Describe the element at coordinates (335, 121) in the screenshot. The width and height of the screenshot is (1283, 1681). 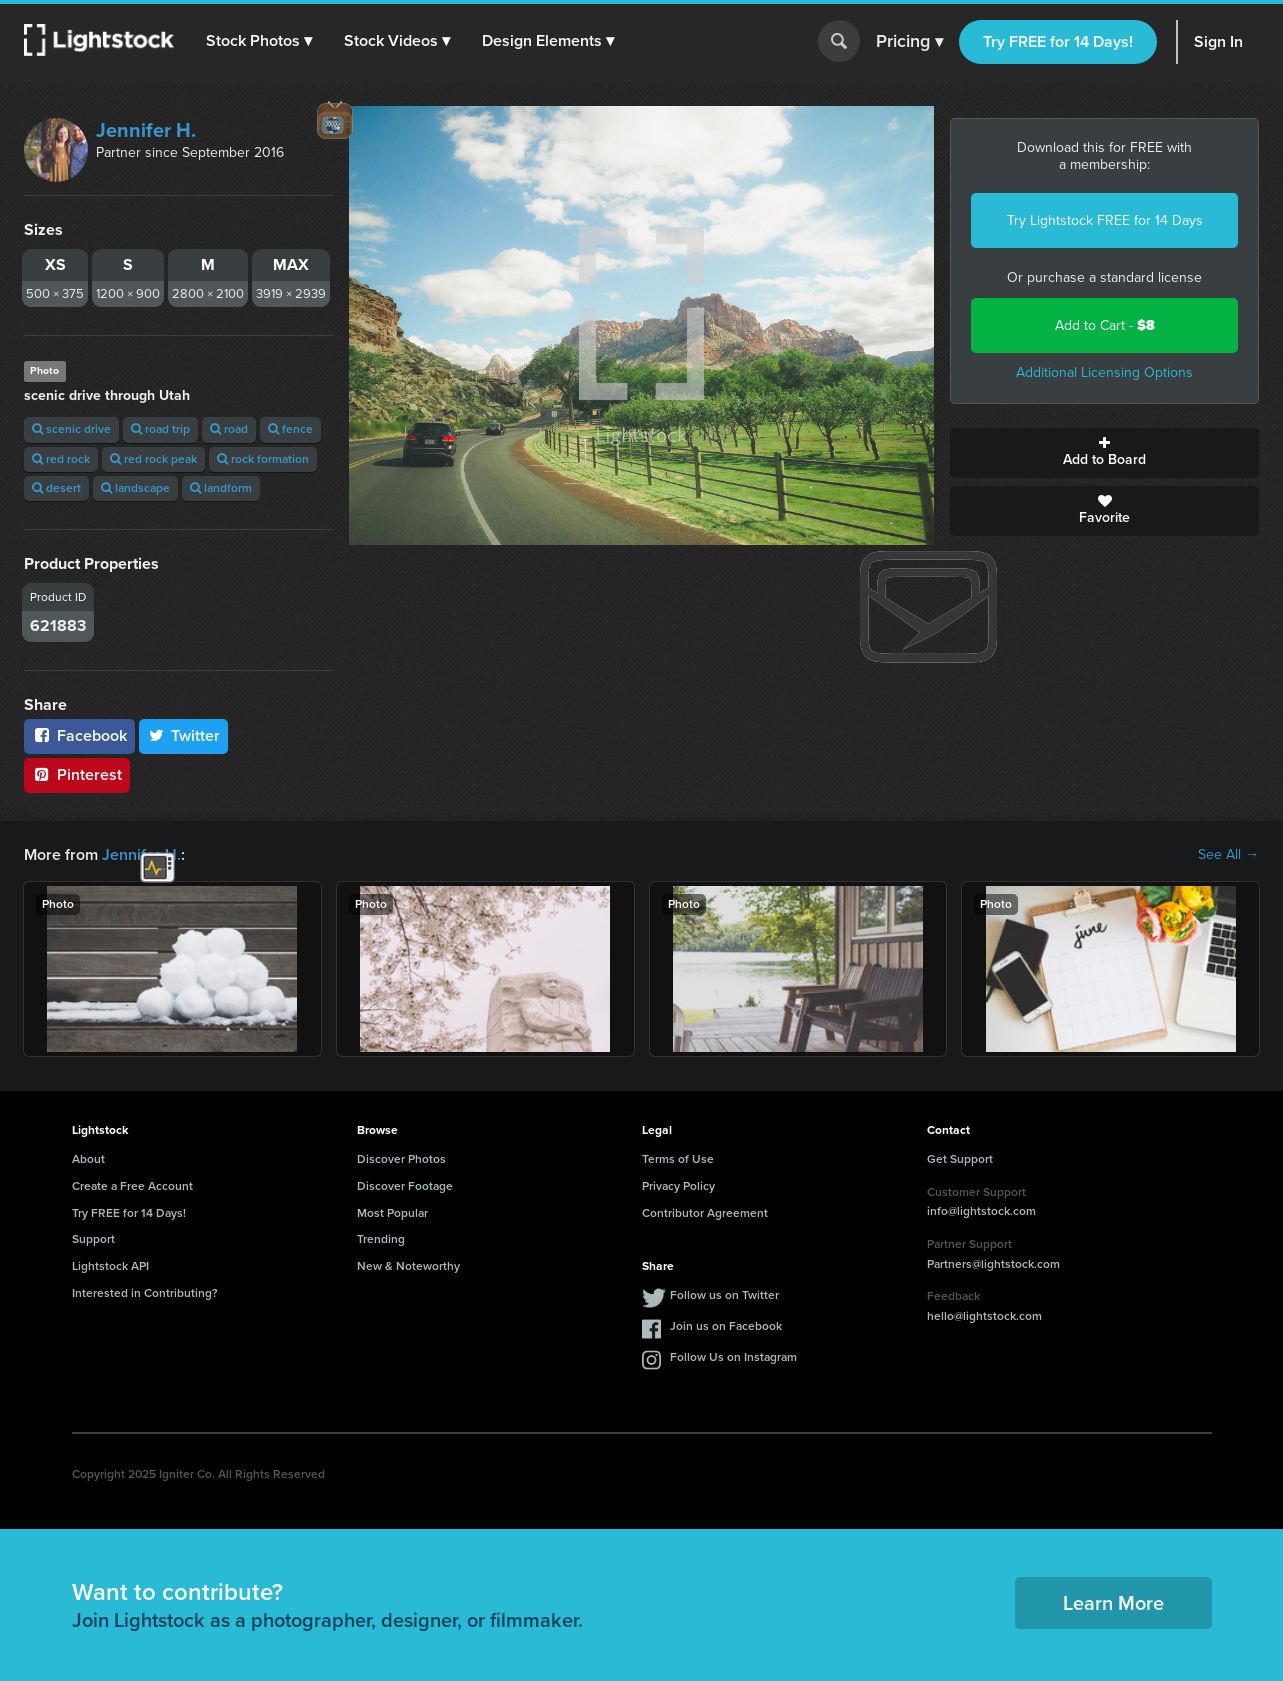
I see `open Televido app` at that location.